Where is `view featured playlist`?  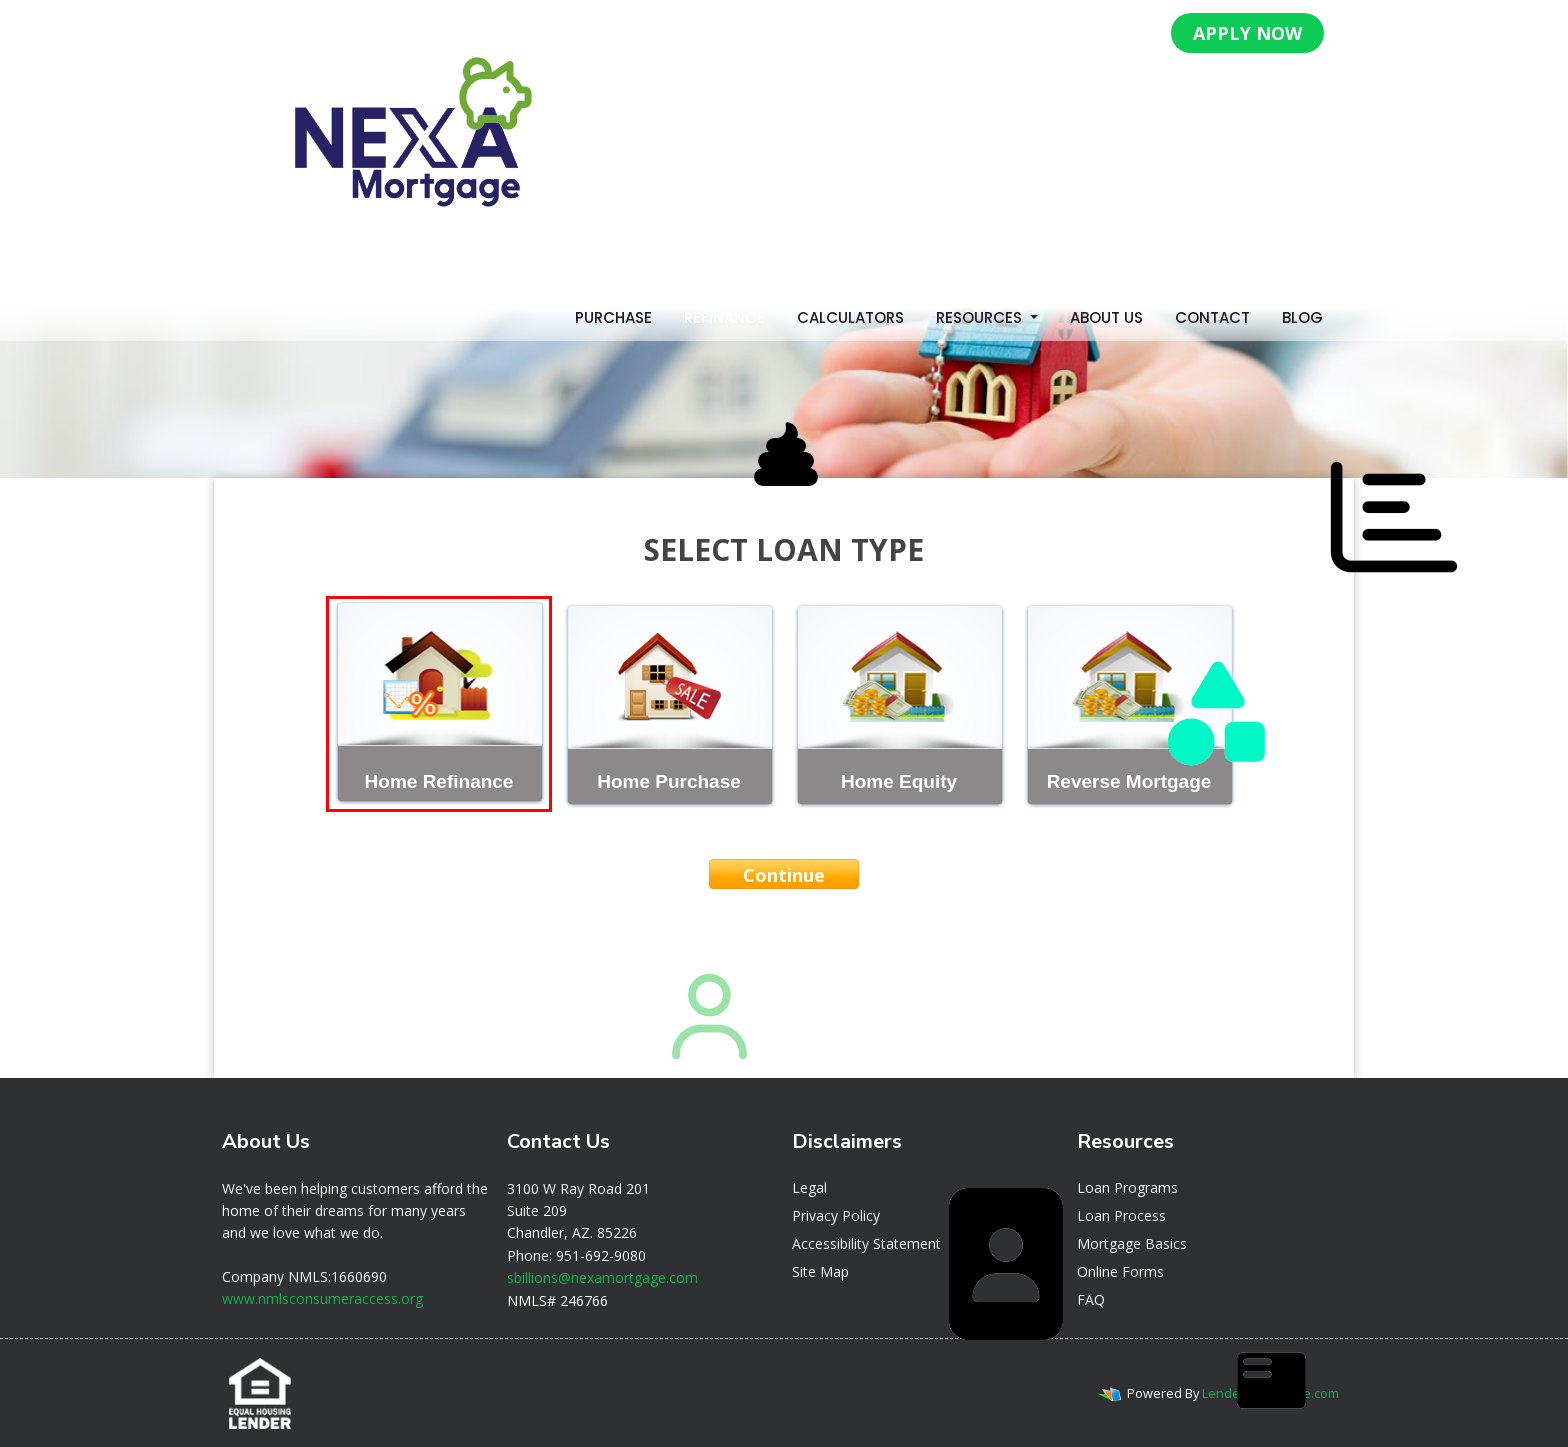 view featured playlist is located at coordinates (1271, 1380).